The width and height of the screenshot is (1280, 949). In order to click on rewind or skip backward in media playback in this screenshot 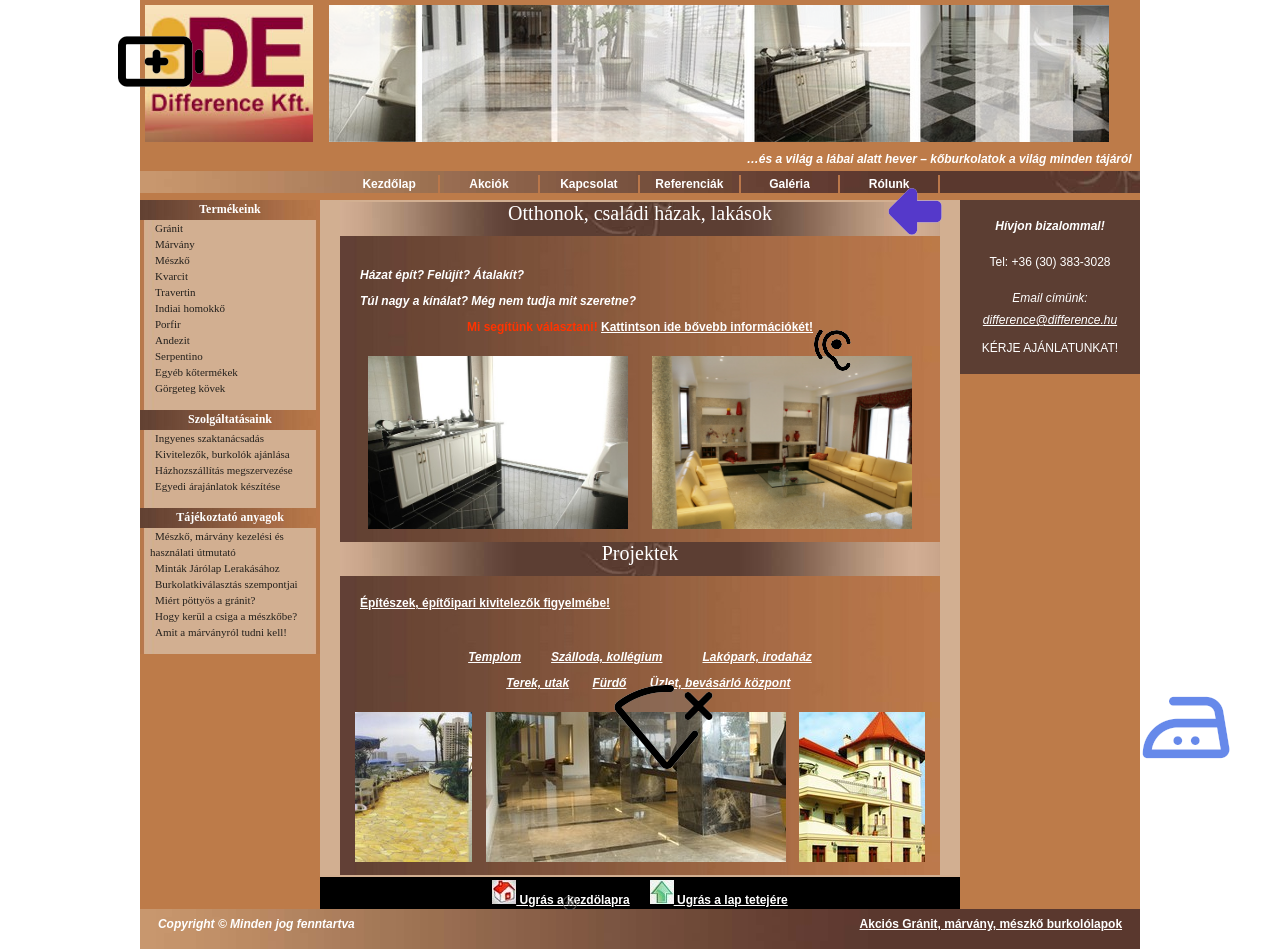, I will do `click(570, 903)`.